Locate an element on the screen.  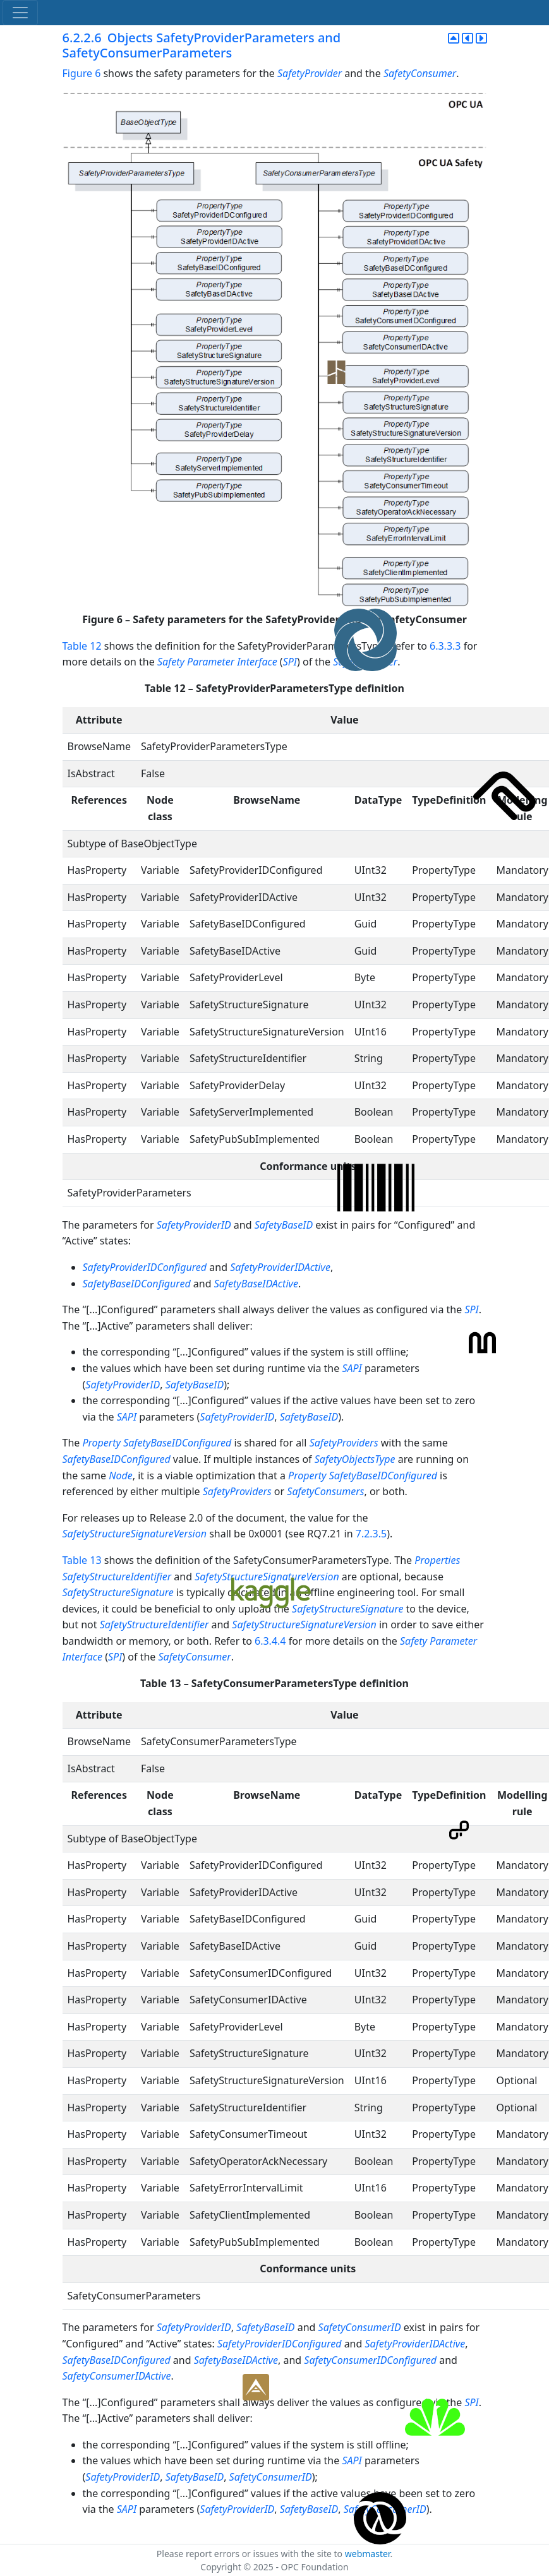
open mural collaborative workspace app is located at coordinates (482, 1342).